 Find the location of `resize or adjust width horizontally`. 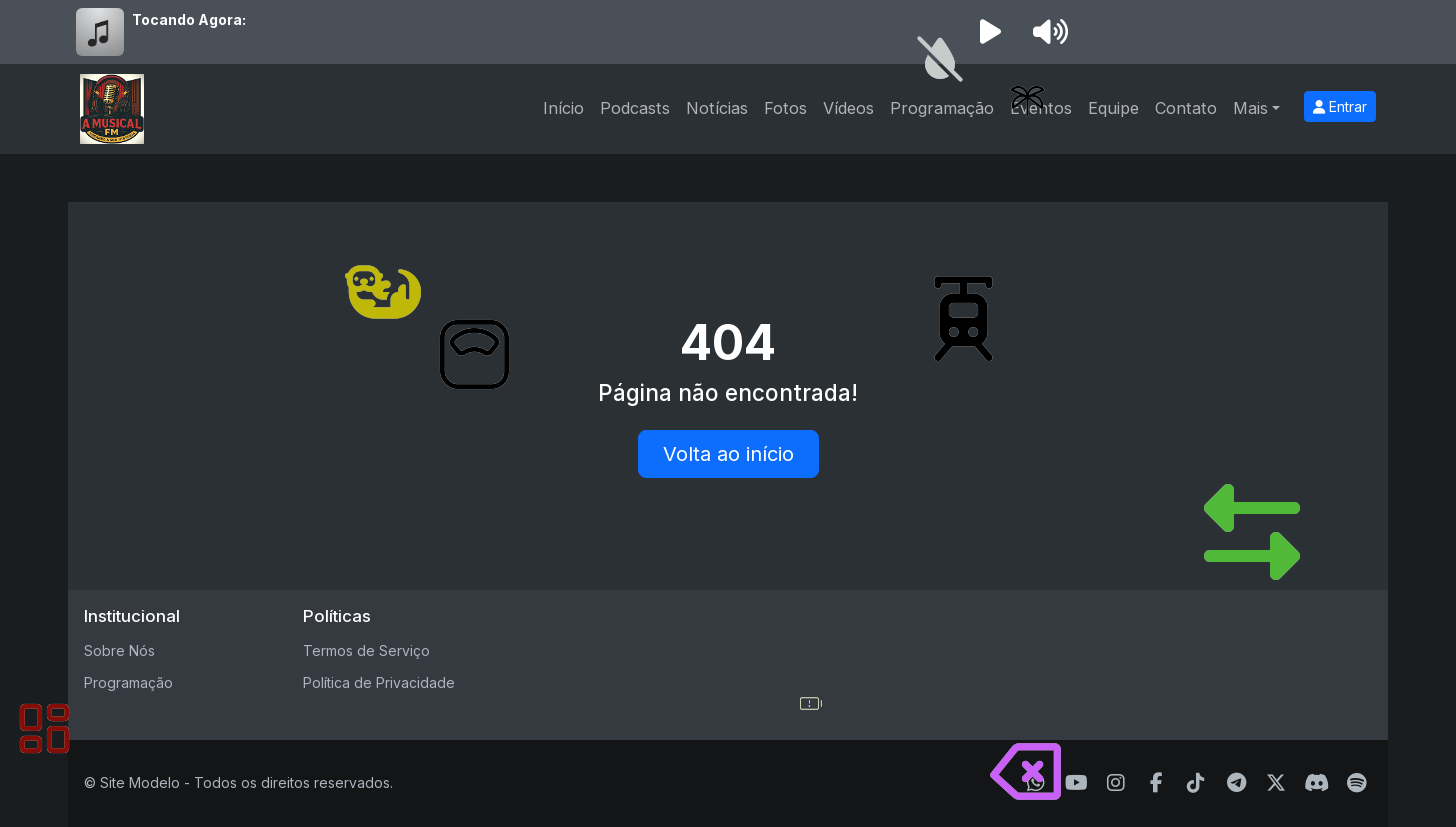

resize or adjust width horizontally is located at coordinates (1252, 532).